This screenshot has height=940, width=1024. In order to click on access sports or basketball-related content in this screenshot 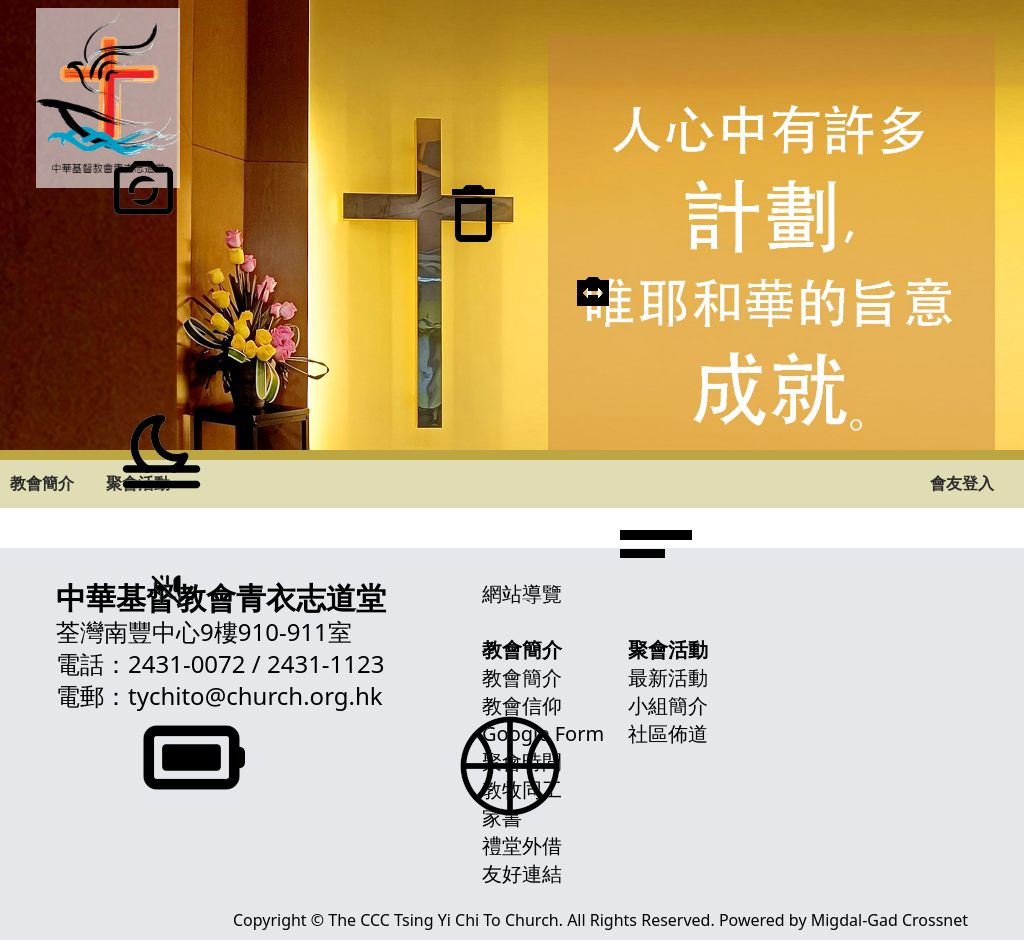, I will do `click(510, 766)`.